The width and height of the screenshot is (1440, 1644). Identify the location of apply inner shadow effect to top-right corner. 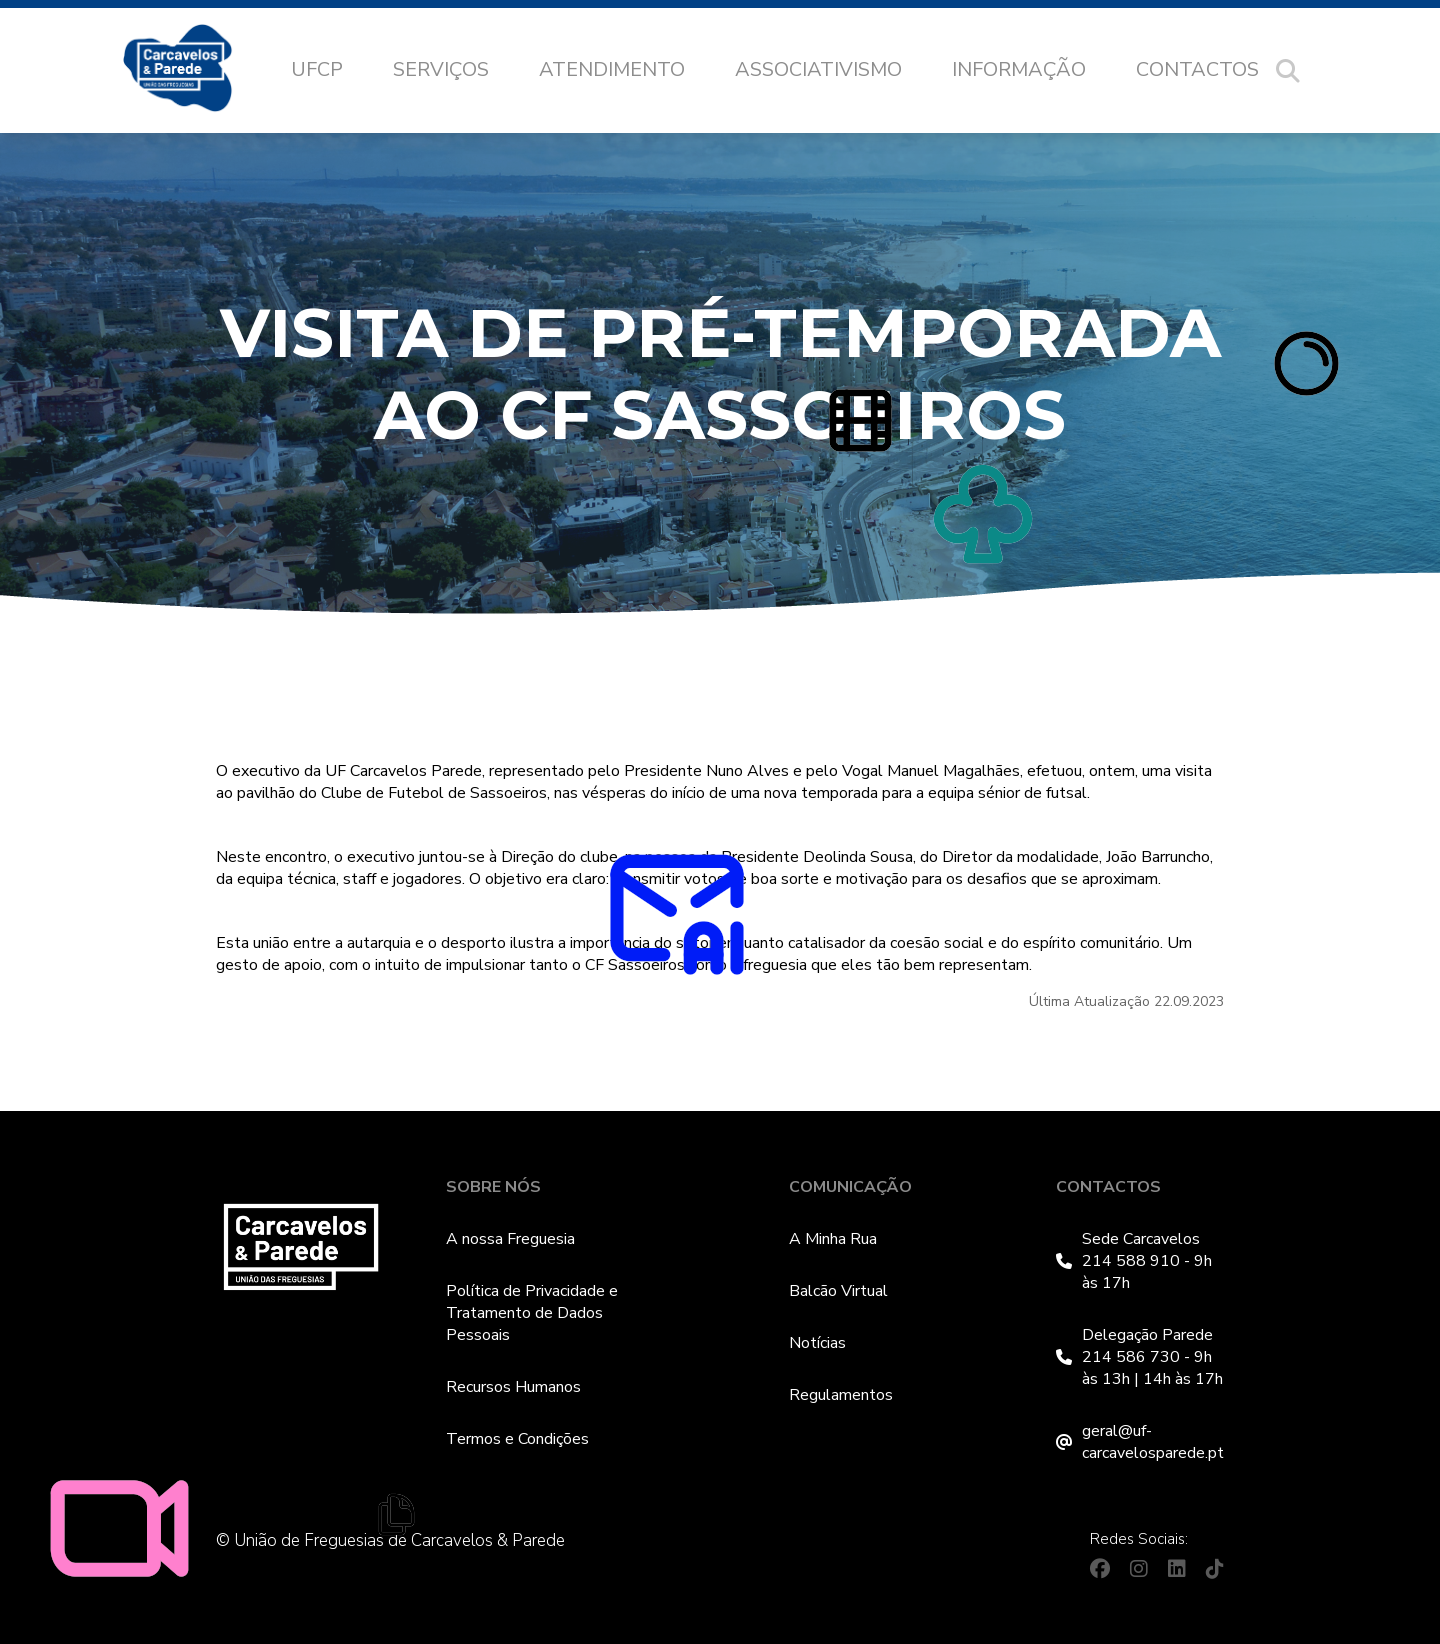
(1306, 363).